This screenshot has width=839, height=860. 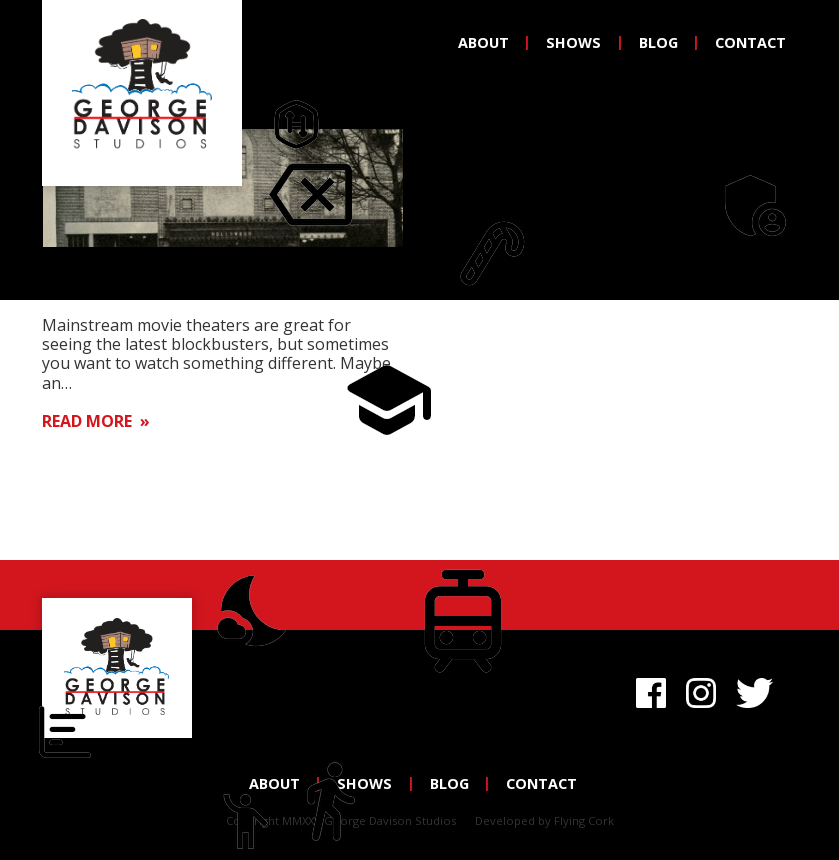 I want to click on view tram or light rail transit options, so click(x=463, y=621).